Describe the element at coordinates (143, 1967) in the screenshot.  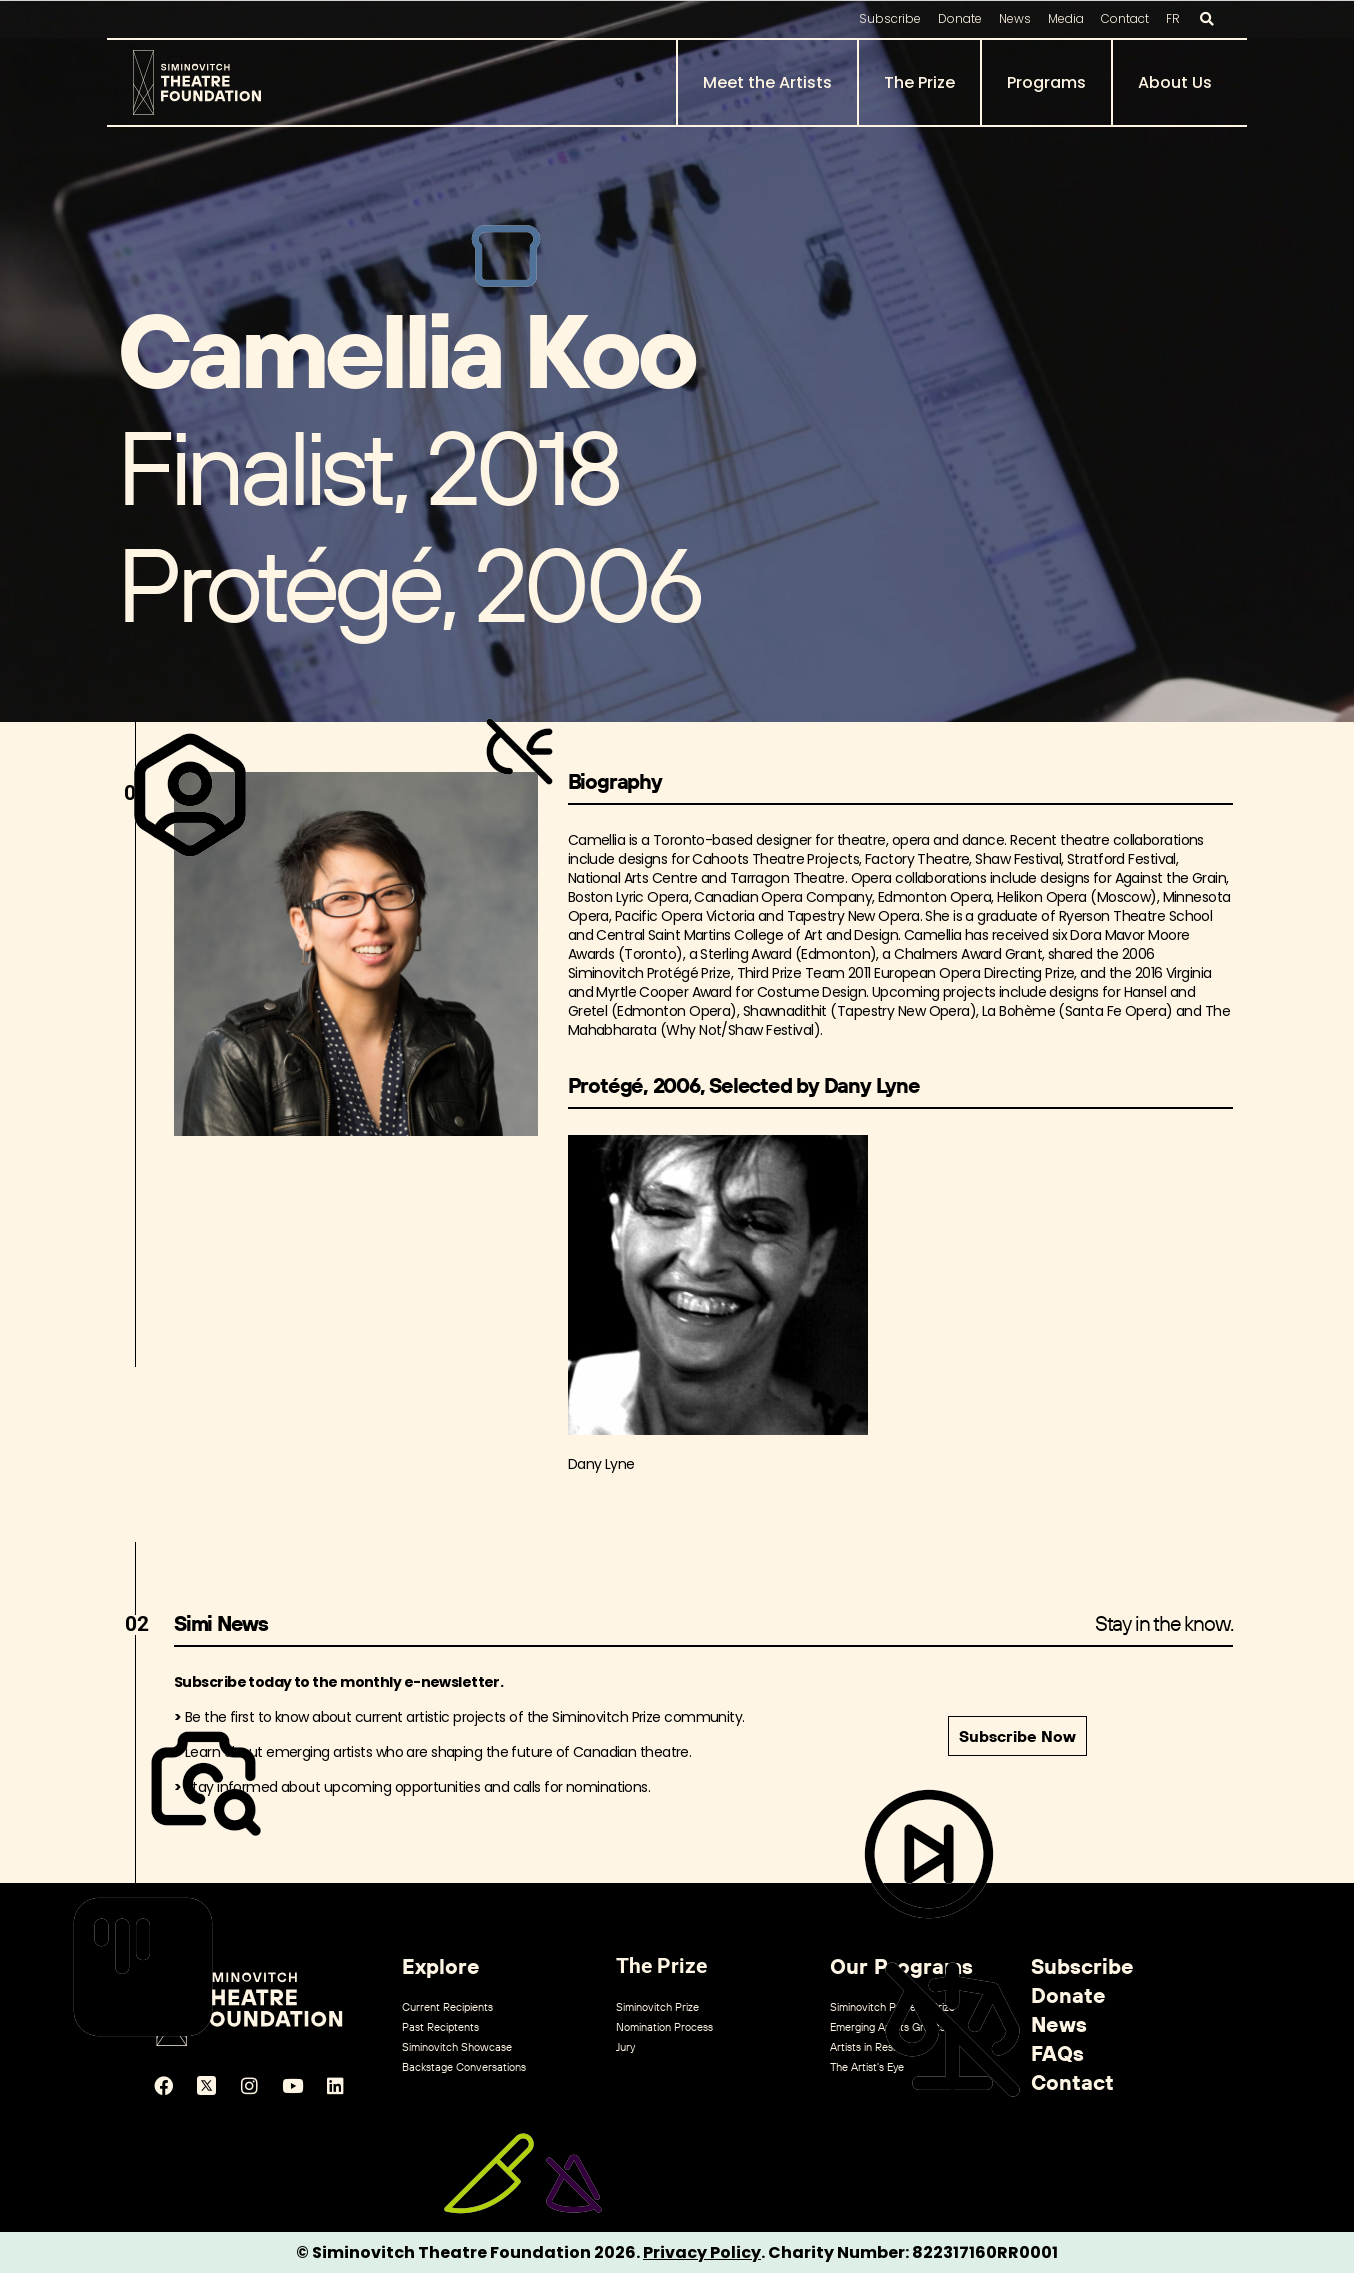
I see `align content to the top-left corner` at that location.